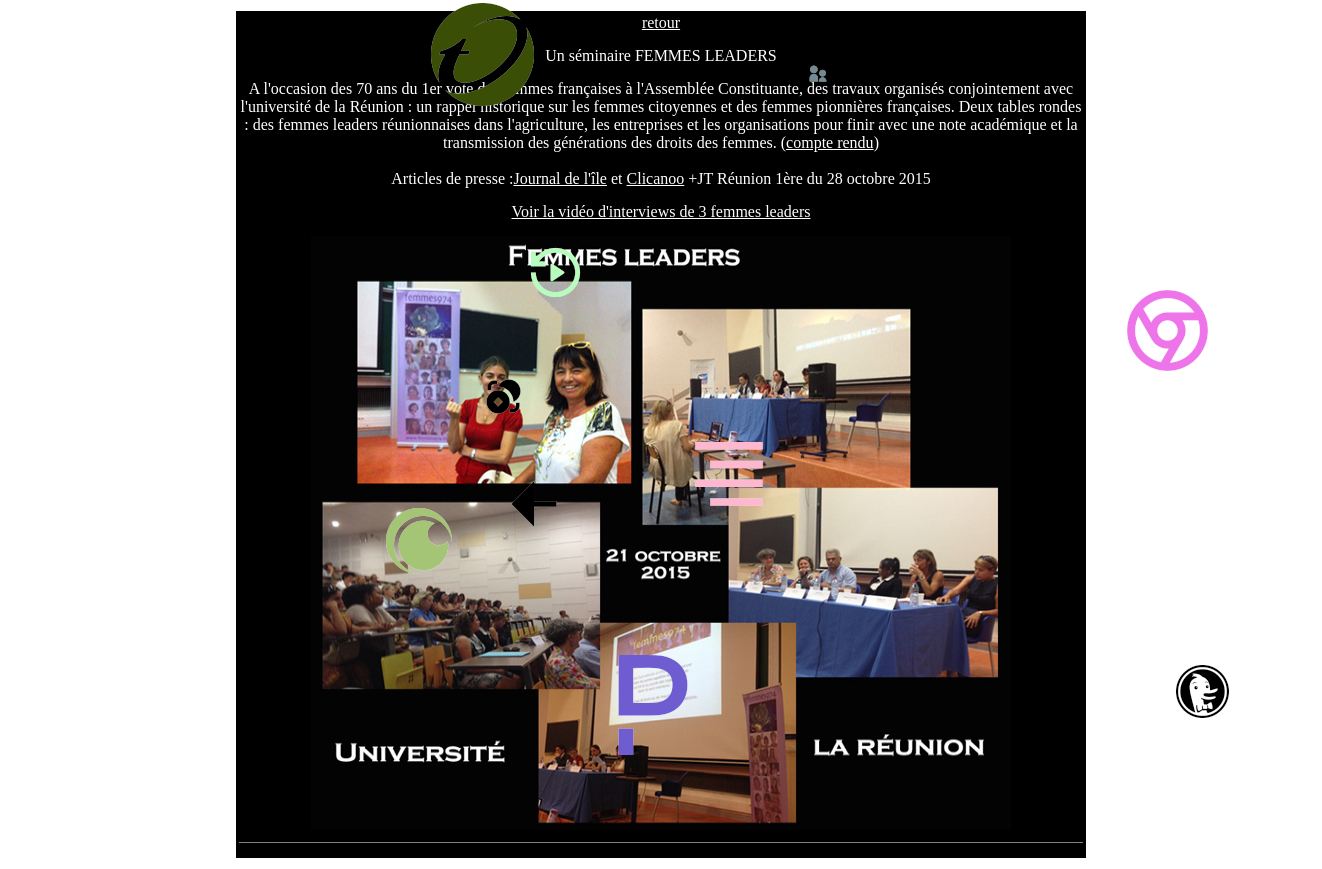 The width and height of the screenshot is (1322, 869). Describe the element at coordinates (419, 541) in the screenshot. I see `open the Crunchyroll app` at that location.